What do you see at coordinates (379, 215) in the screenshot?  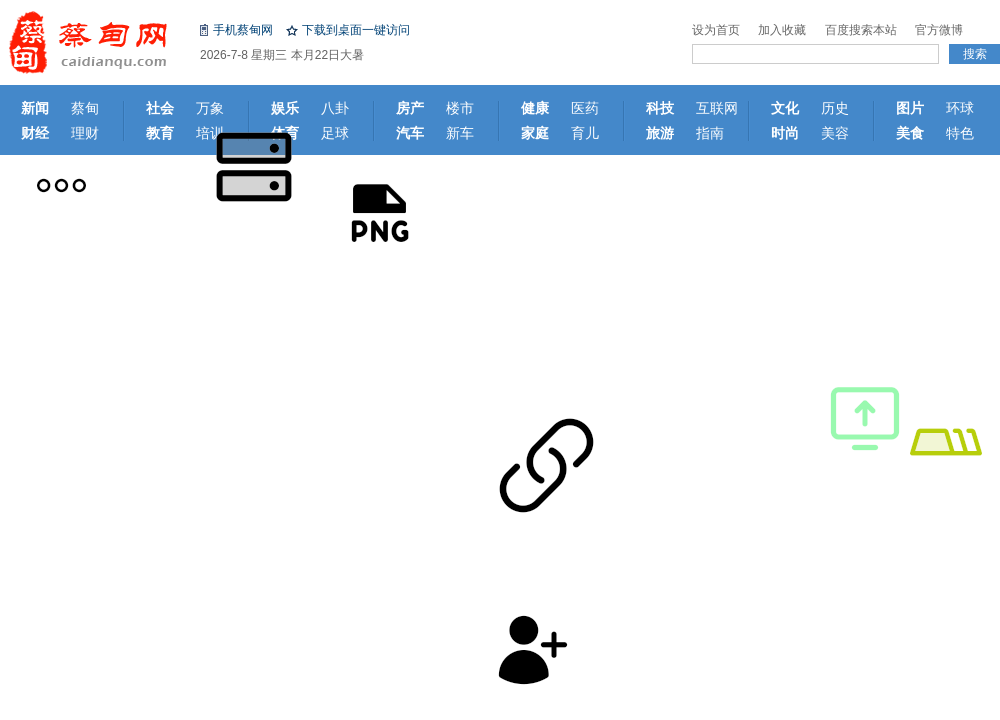 I see `indicates a PNG image file` at bounding box center [379, 215].